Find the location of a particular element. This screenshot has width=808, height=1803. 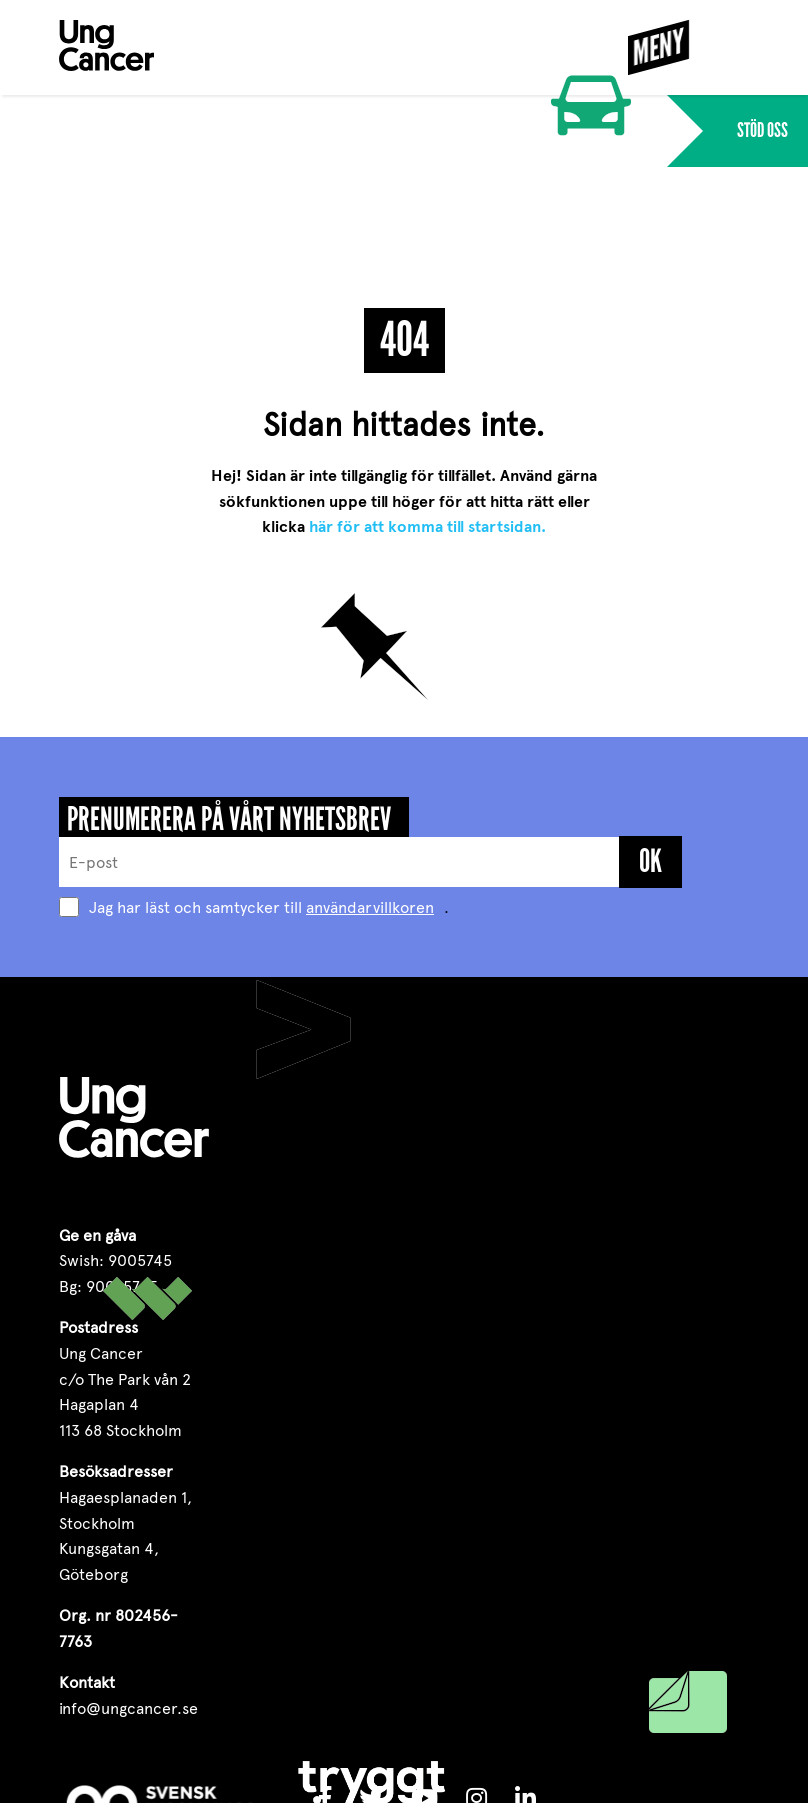

open the Files app is located at coordinates (688, 1702).